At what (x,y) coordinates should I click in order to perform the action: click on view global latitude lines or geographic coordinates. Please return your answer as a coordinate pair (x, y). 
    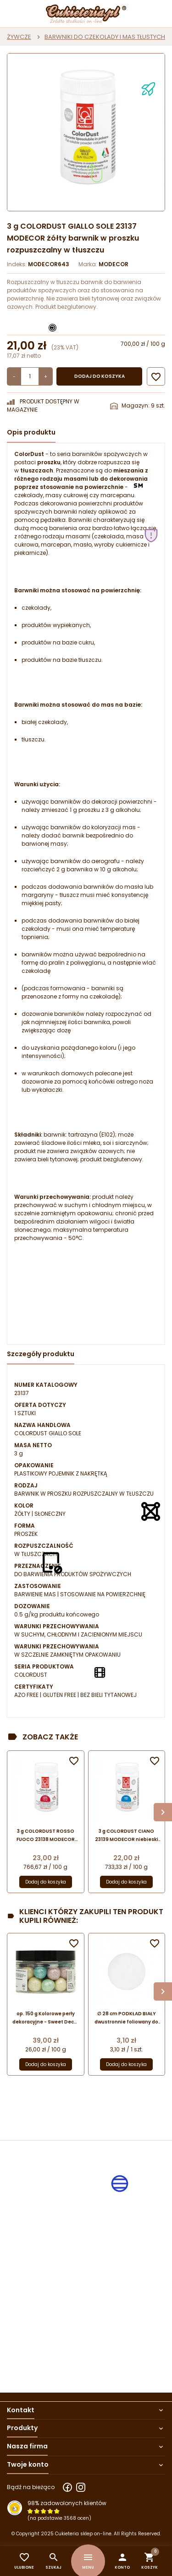
    Looking at the image, I should click on (120, 2184).